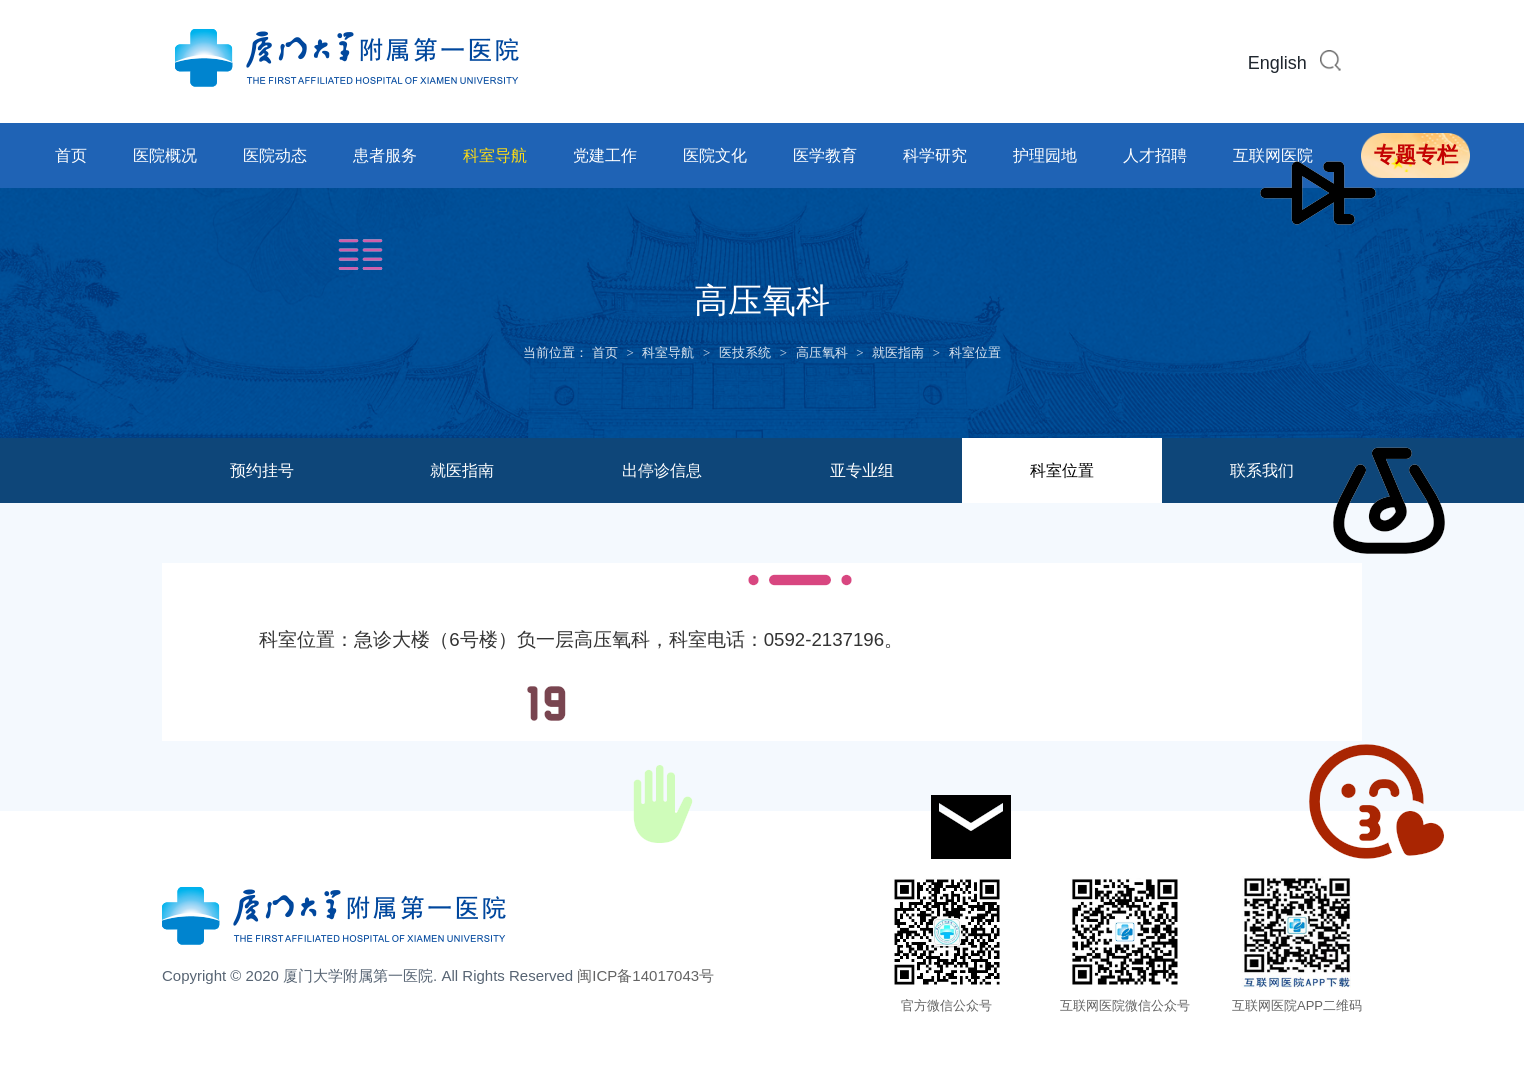 The width and height of the screenshot is (1524, 1078). Describe the element at coordinates (1389, 498) in the screenshot. I see `open bandlab music creation app` at that location.